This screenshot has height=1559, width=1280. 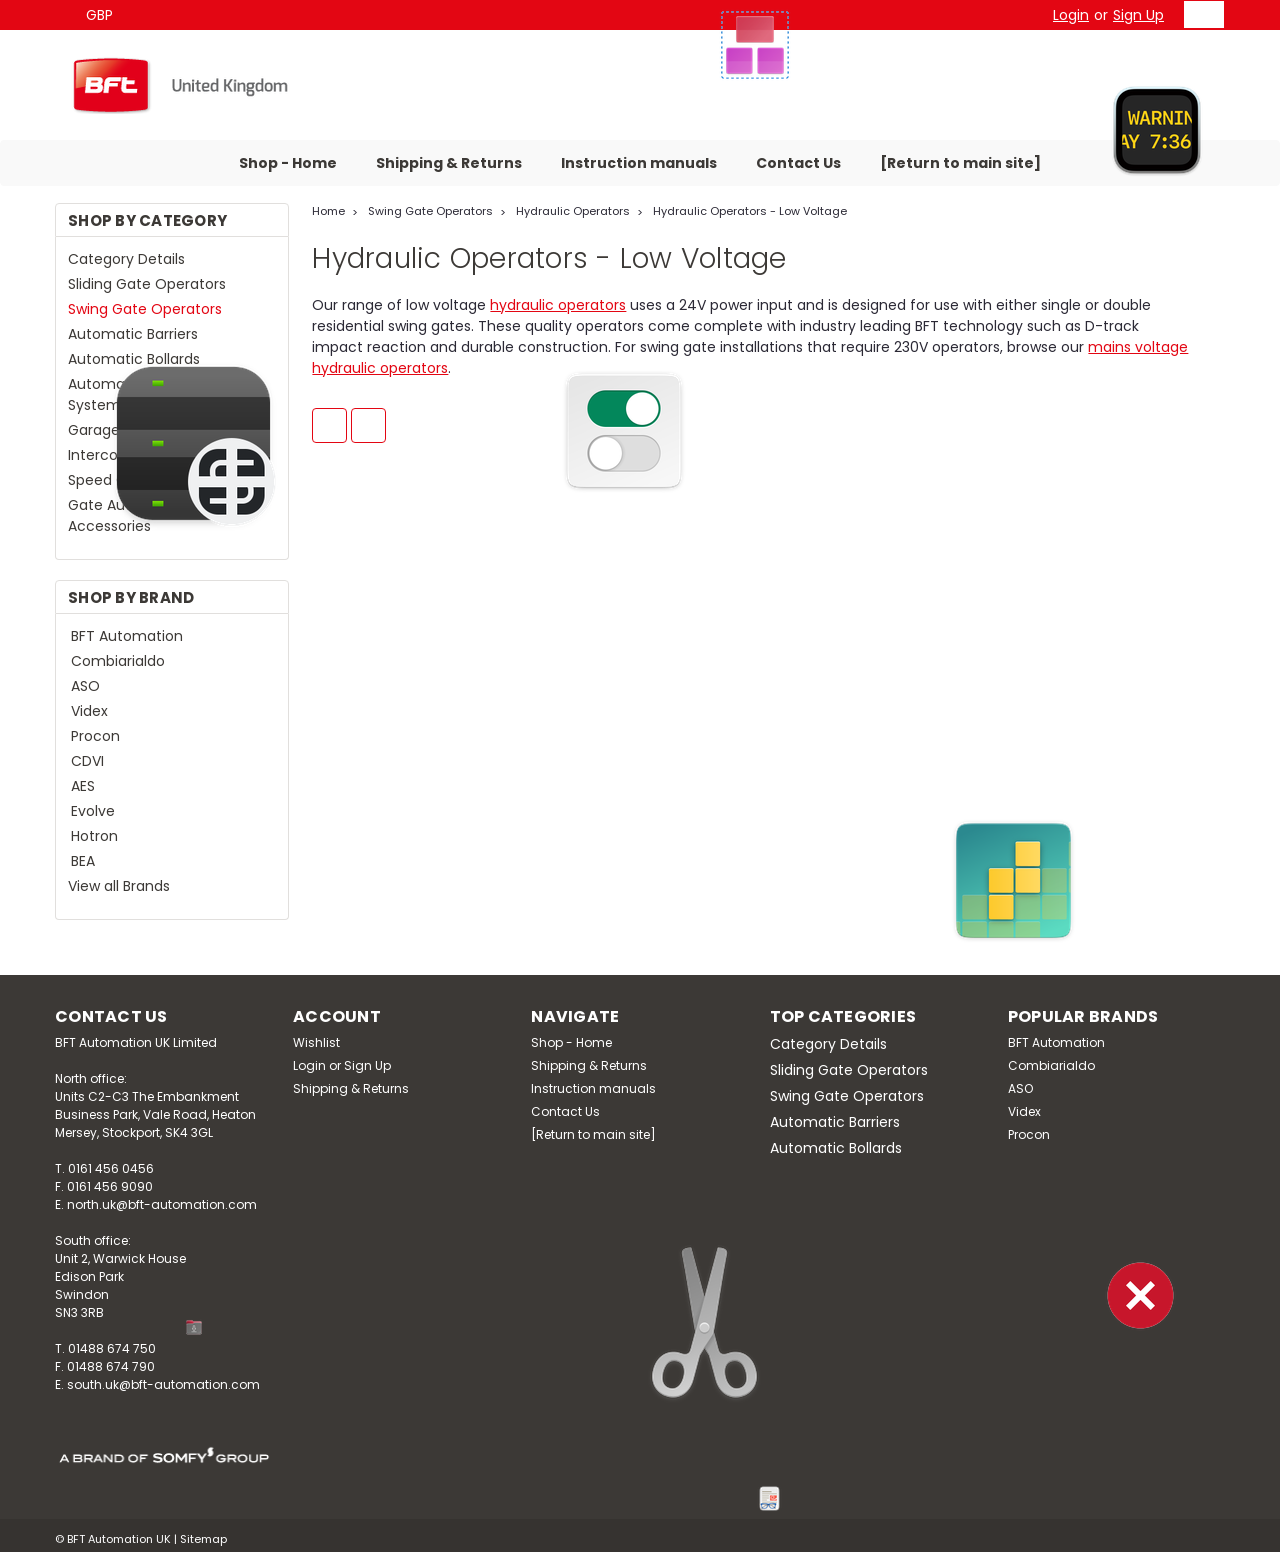 What do you see at coordinates (194, 1327) in the screenshot?
I see `access your downloads folder` at bounding box center [194, 1327].